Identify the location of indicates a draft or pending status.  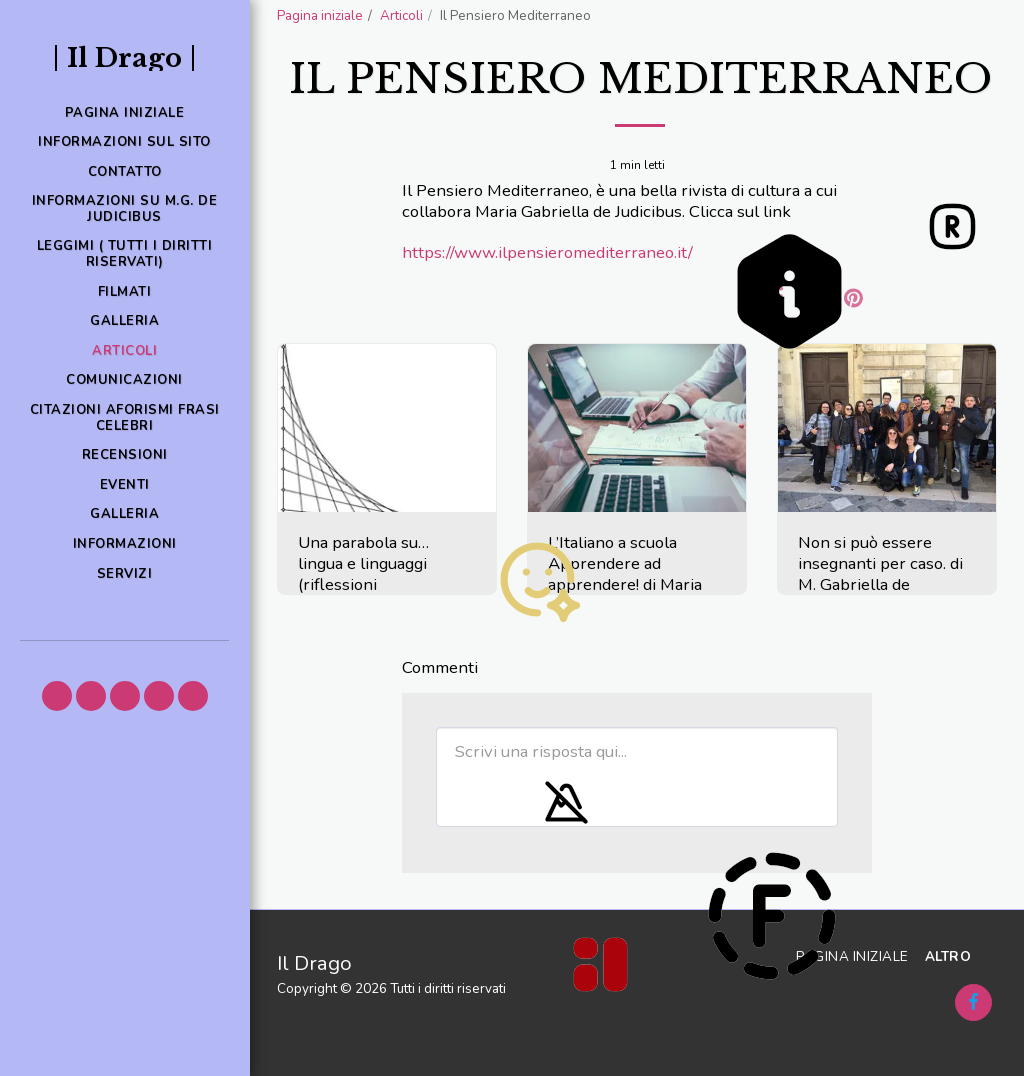
(772, 916).